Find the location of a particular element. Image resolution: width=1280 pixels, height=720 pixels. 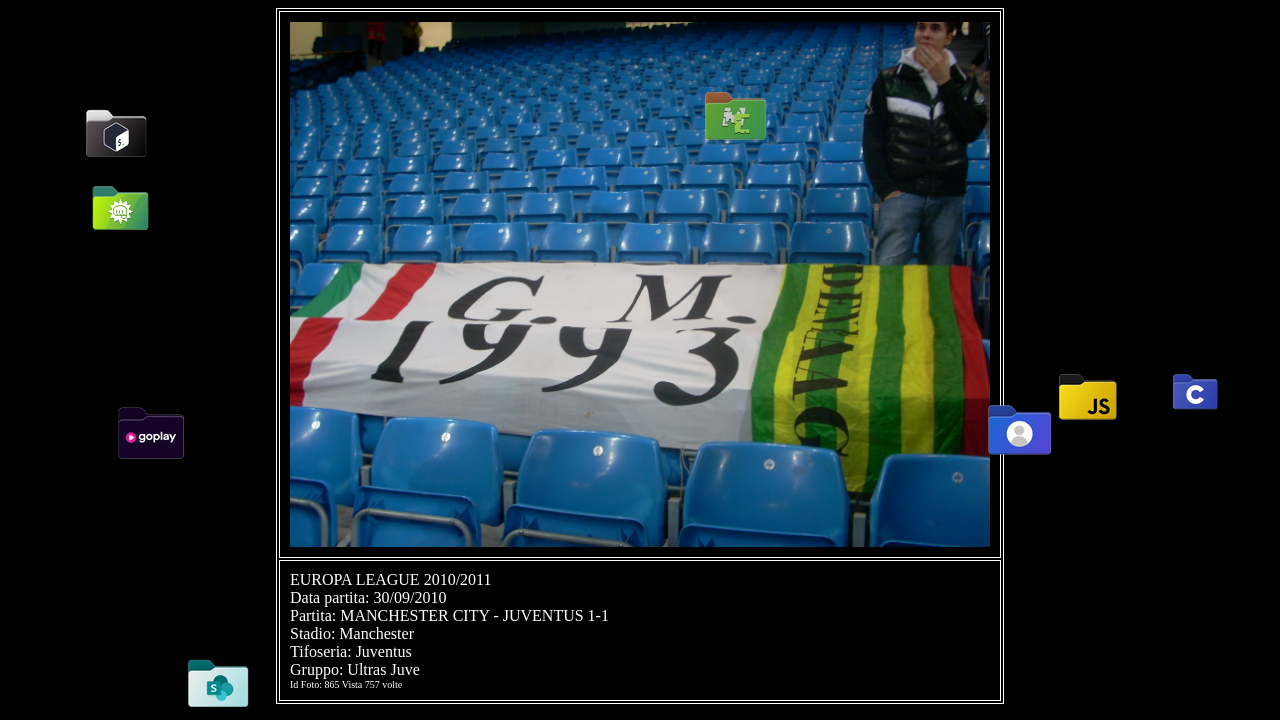

open mcreator project files folder is located at coordinates (735, 117).